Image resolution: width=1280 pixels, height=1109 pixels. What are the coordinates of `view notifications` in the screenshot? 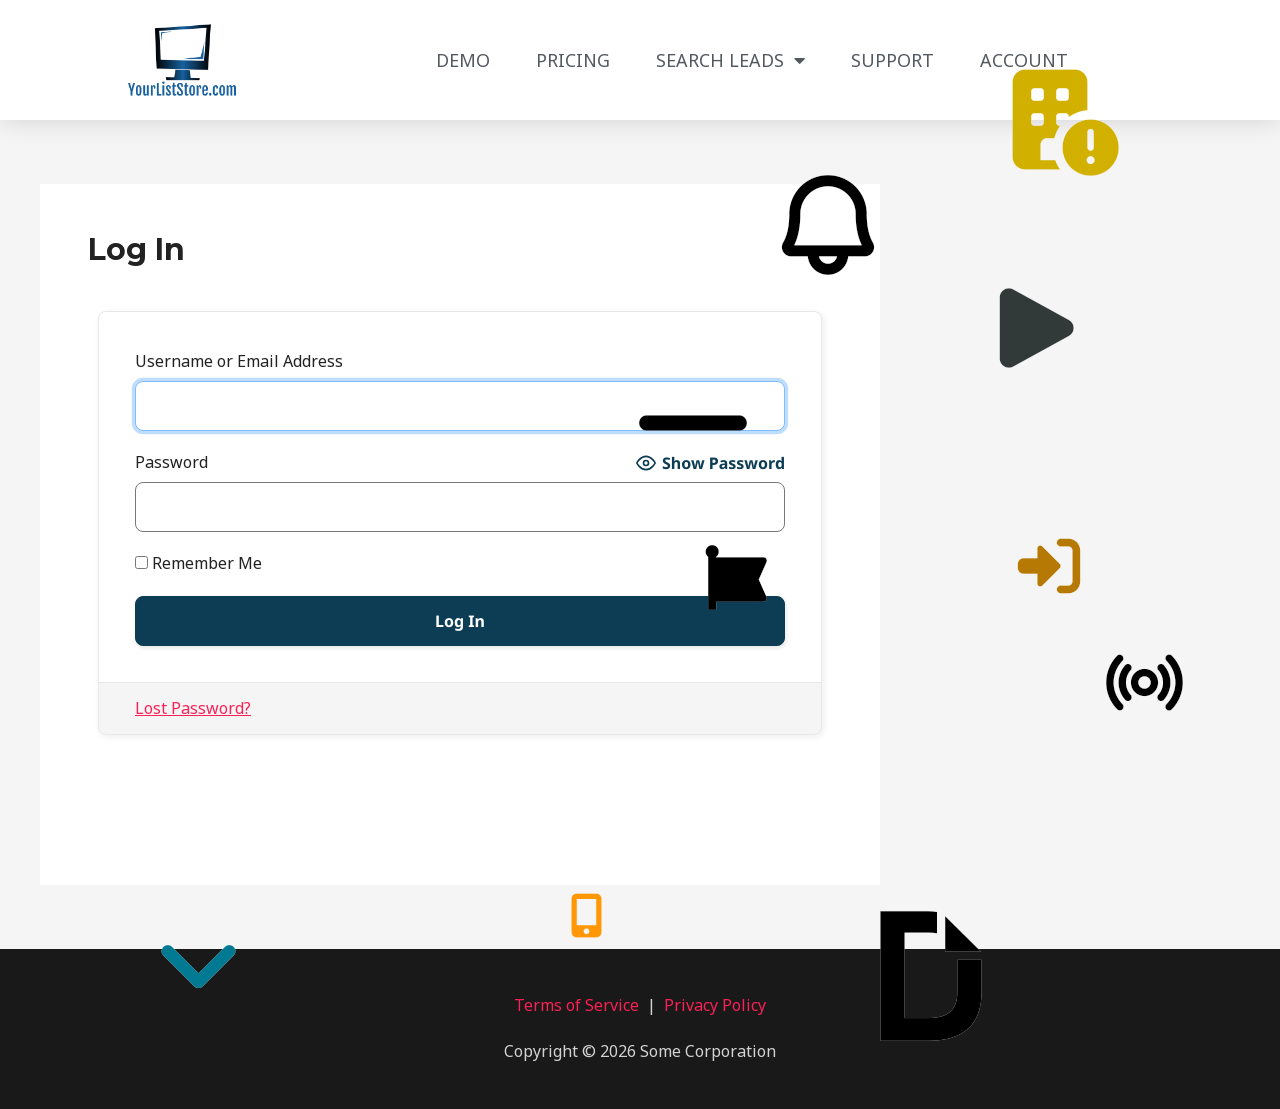 It's located at (828, 225).